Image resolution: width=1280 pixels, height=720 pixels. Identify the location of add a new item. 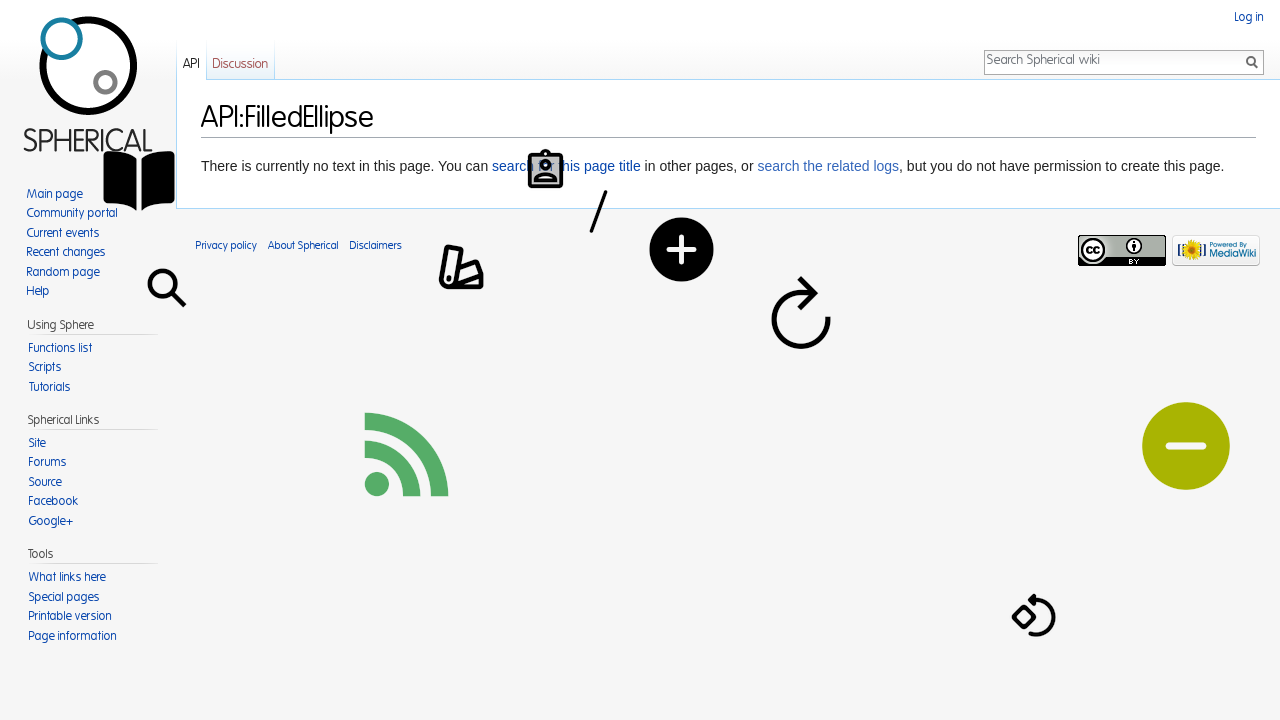
(681, 249).